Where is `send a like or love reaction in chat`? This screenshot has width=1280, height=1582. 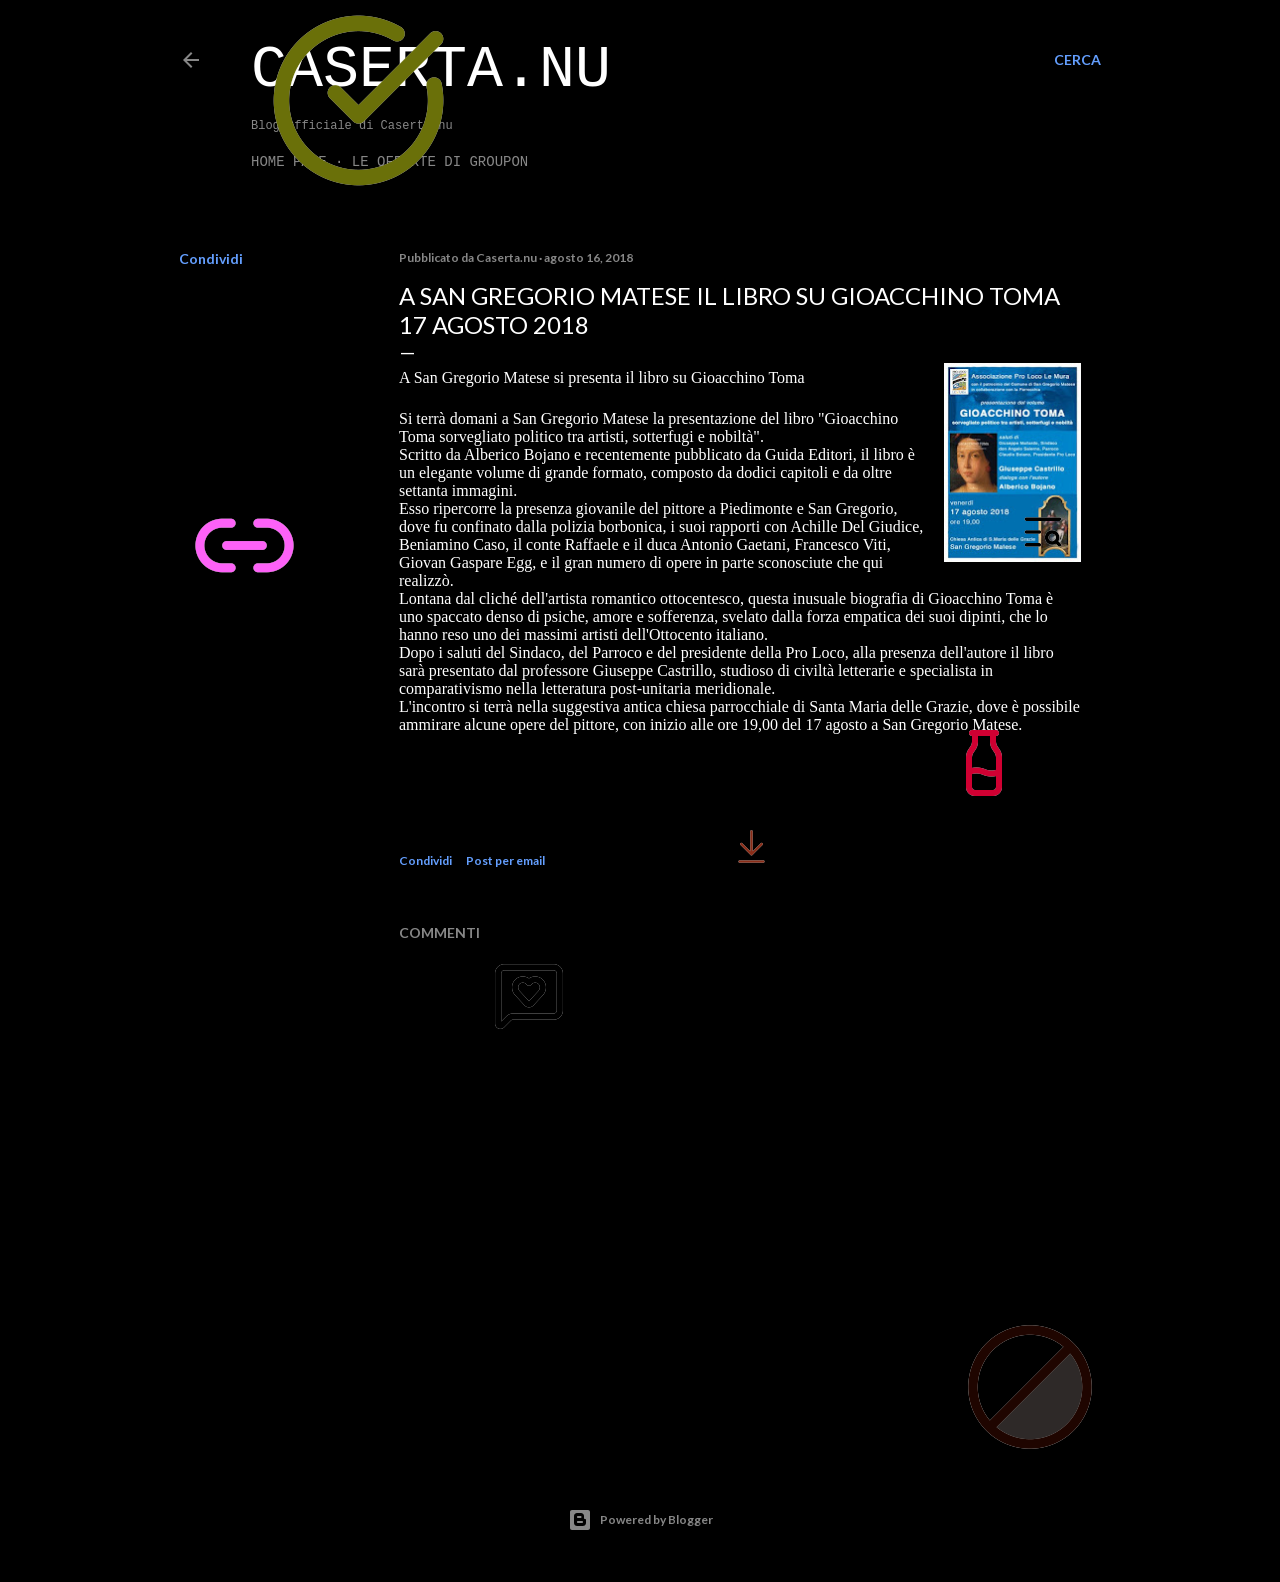 send a like or love reaction in chat is located at coordinates (529, 995).